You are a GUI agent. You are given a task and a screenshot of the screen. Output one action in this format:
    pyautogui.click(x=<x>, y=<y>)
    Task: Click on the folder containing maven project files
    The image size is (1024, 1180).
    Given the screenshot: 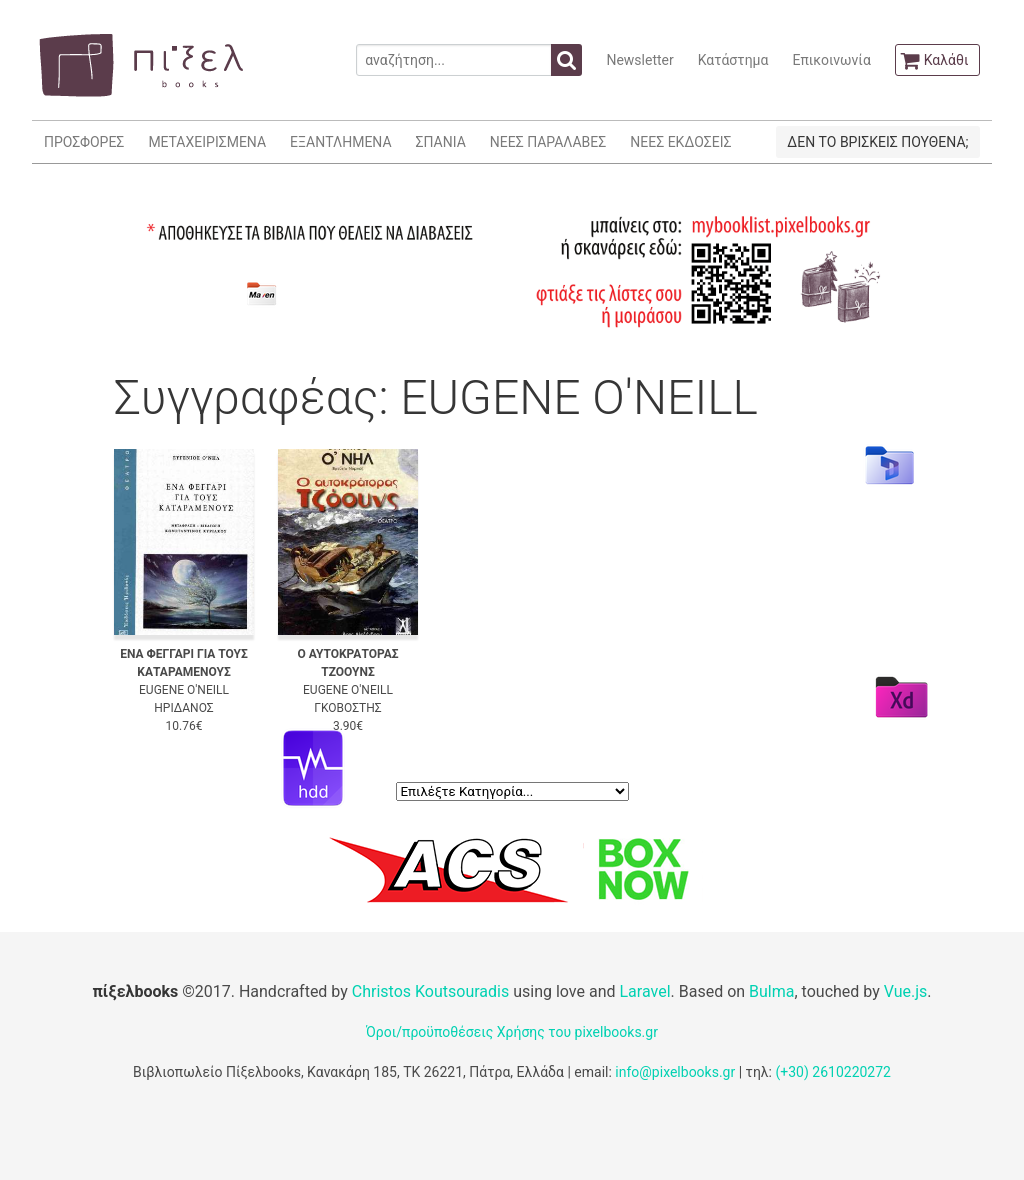 What is the action you would take?
    pyautogui.click(x=261, y=294)
    